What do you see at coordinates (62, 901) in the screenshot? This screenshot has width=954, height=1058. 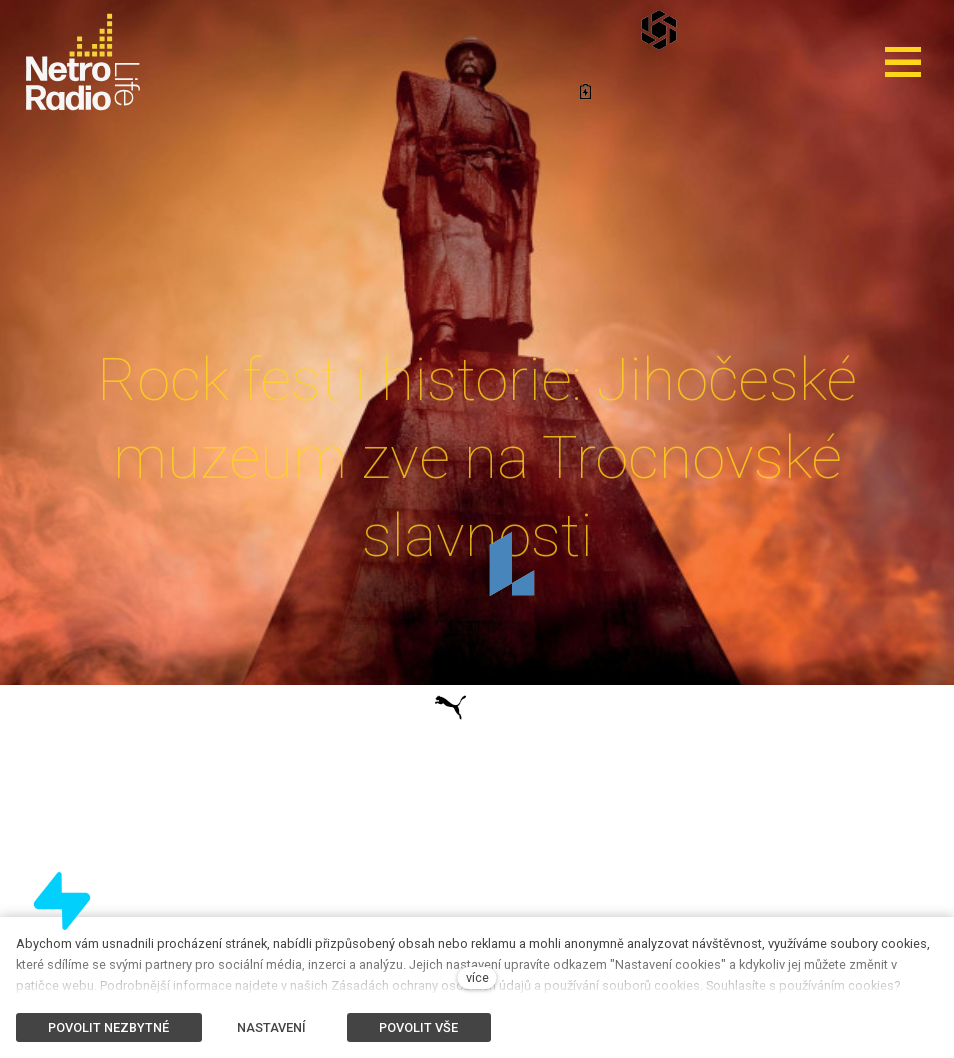 I see `supabase logo` at bounding box center [62, 901].